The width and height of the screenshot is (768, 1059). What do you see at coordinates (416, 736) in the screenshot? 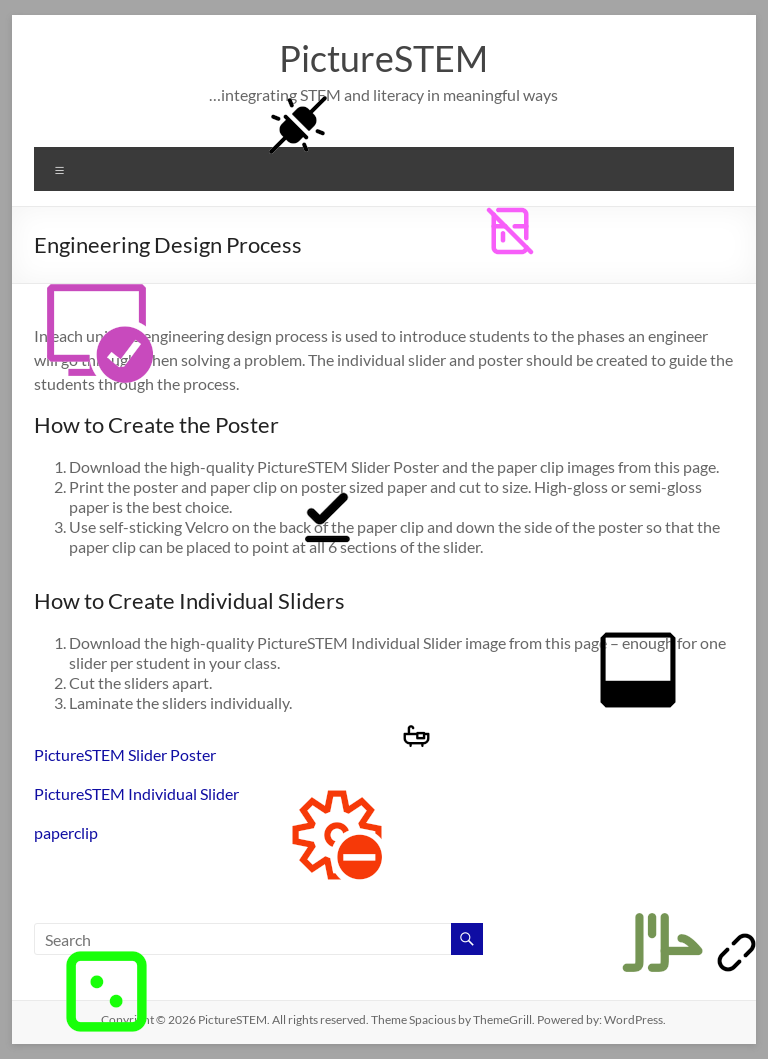
I see `indicates bathroom amenities available` at bounding box center [416, 736].